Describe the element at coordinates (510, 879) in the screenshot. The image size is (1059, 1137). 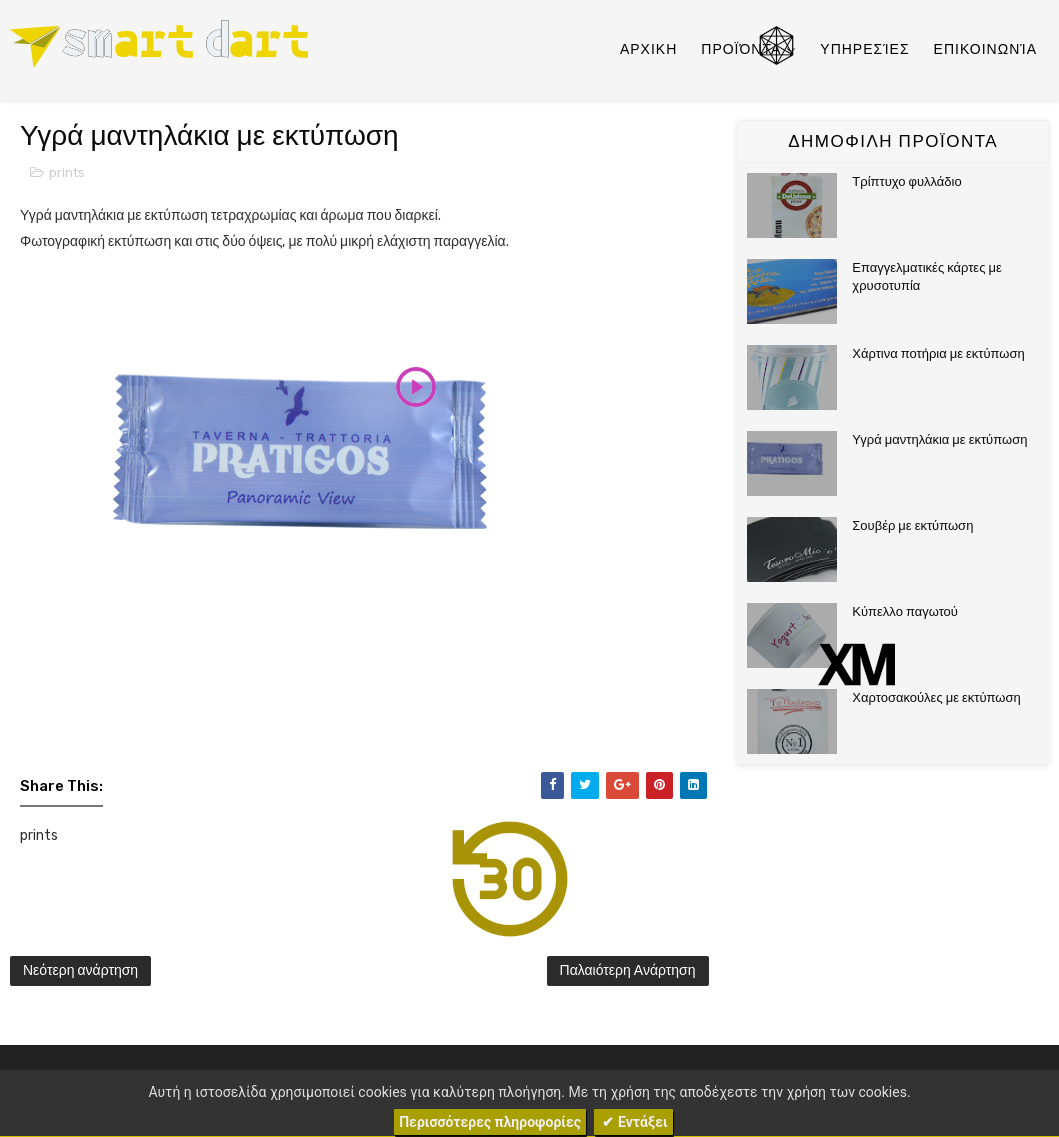
I see `rewind 30 seconds` at that location.